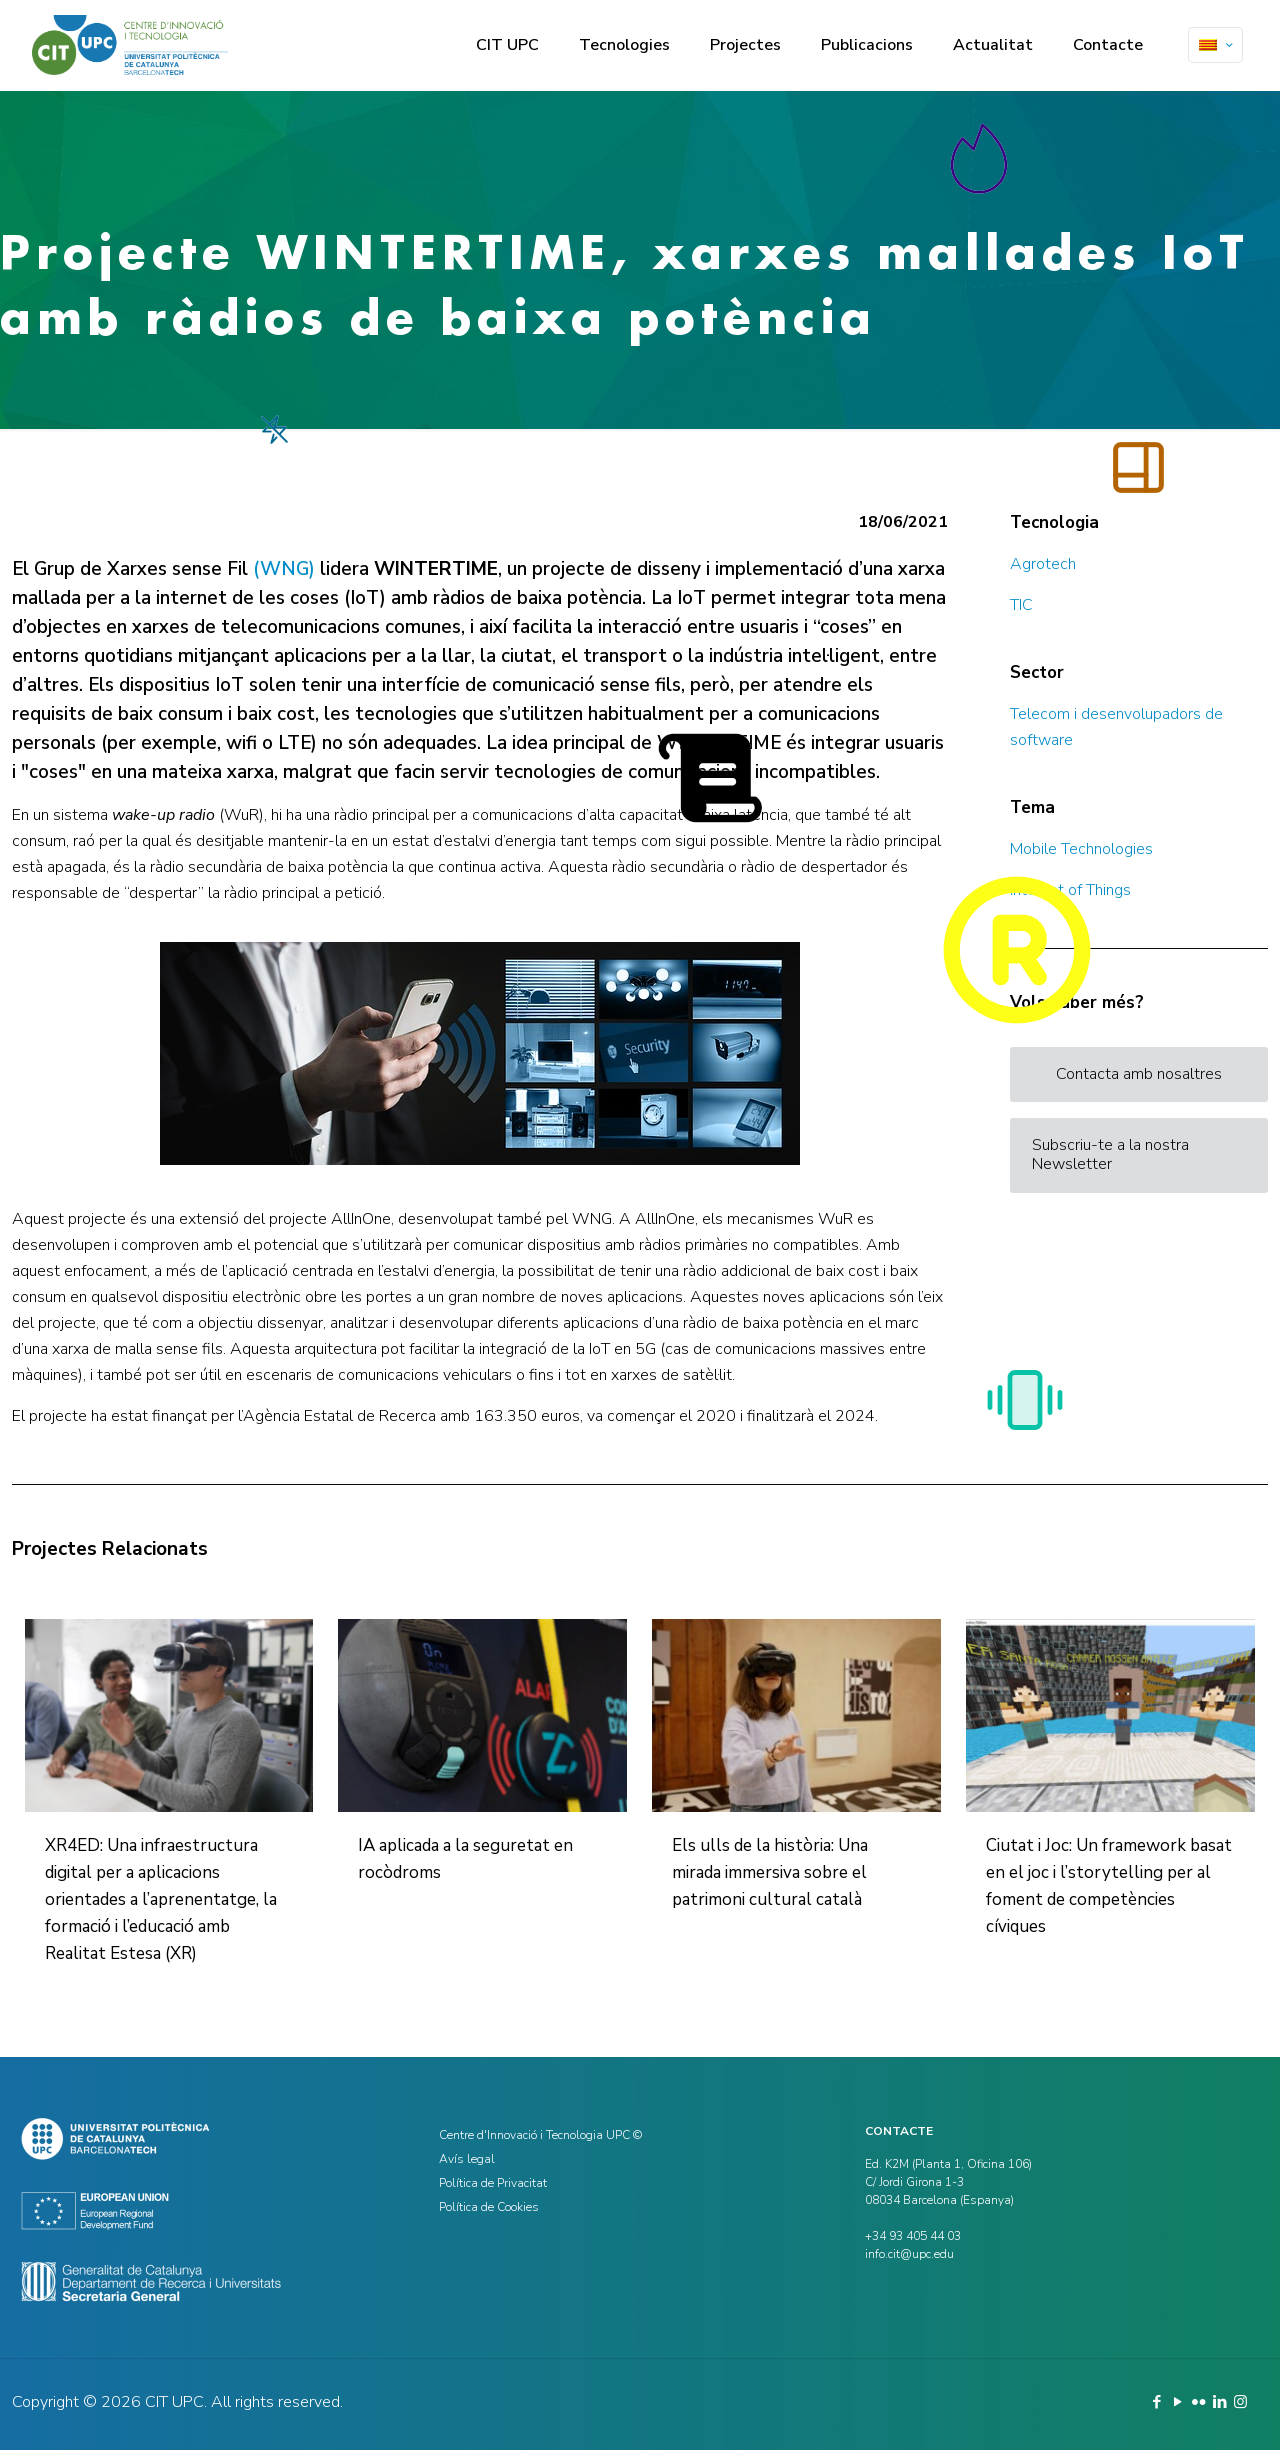  What do you see at coordinates (1138, 467) in the screenshot?
I see `toggle right and bottom panel layout` at bounding box center [1138, 467].